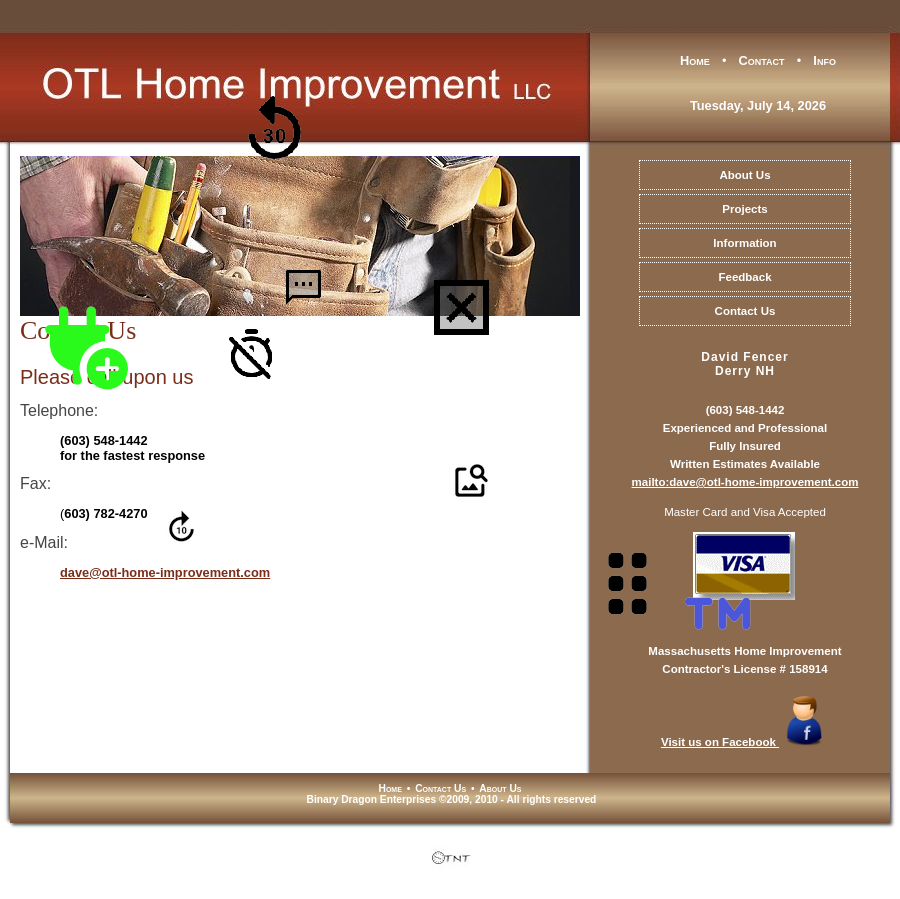 This screenshot has width=900, height=899. I want to click on search for images or photos, so click(471, 480).